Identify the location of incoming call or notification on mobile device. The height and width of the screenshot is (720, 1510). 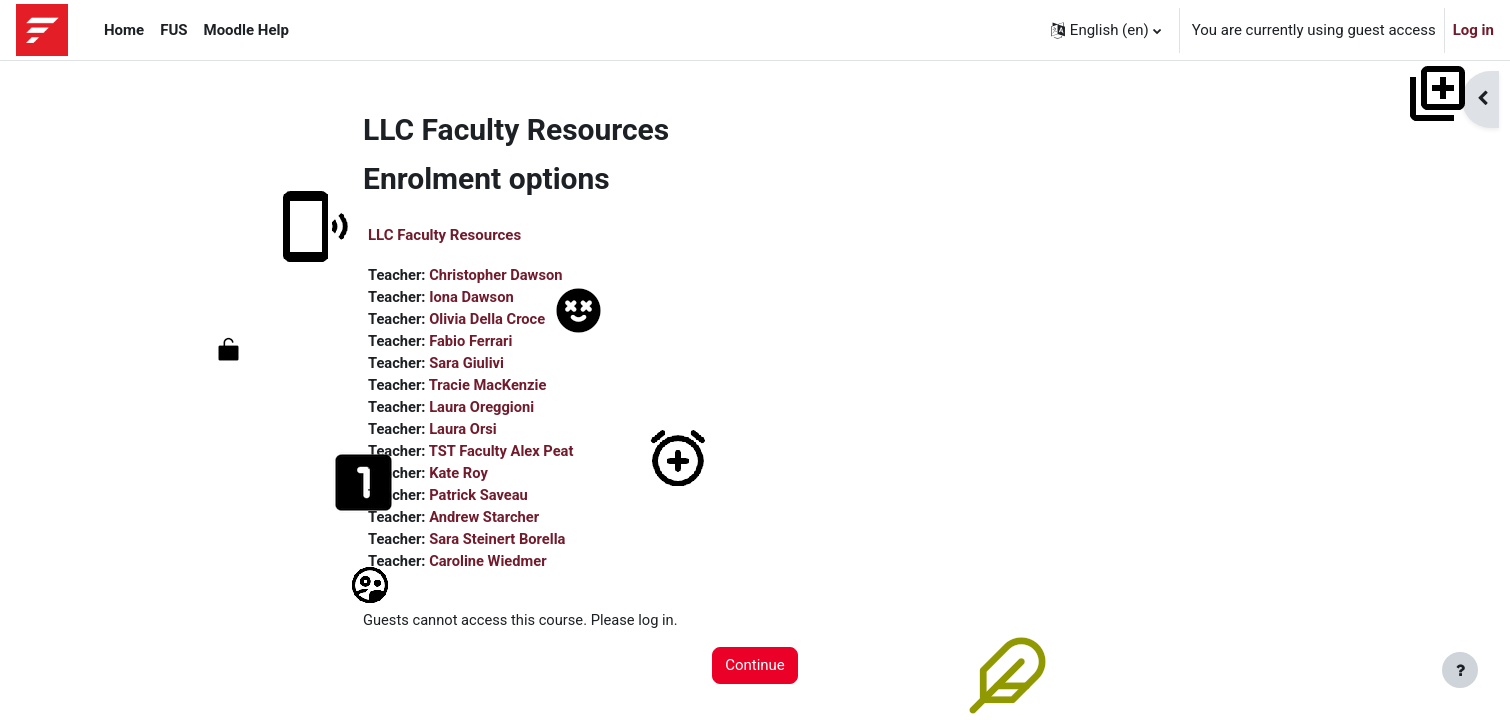
(315, 226).